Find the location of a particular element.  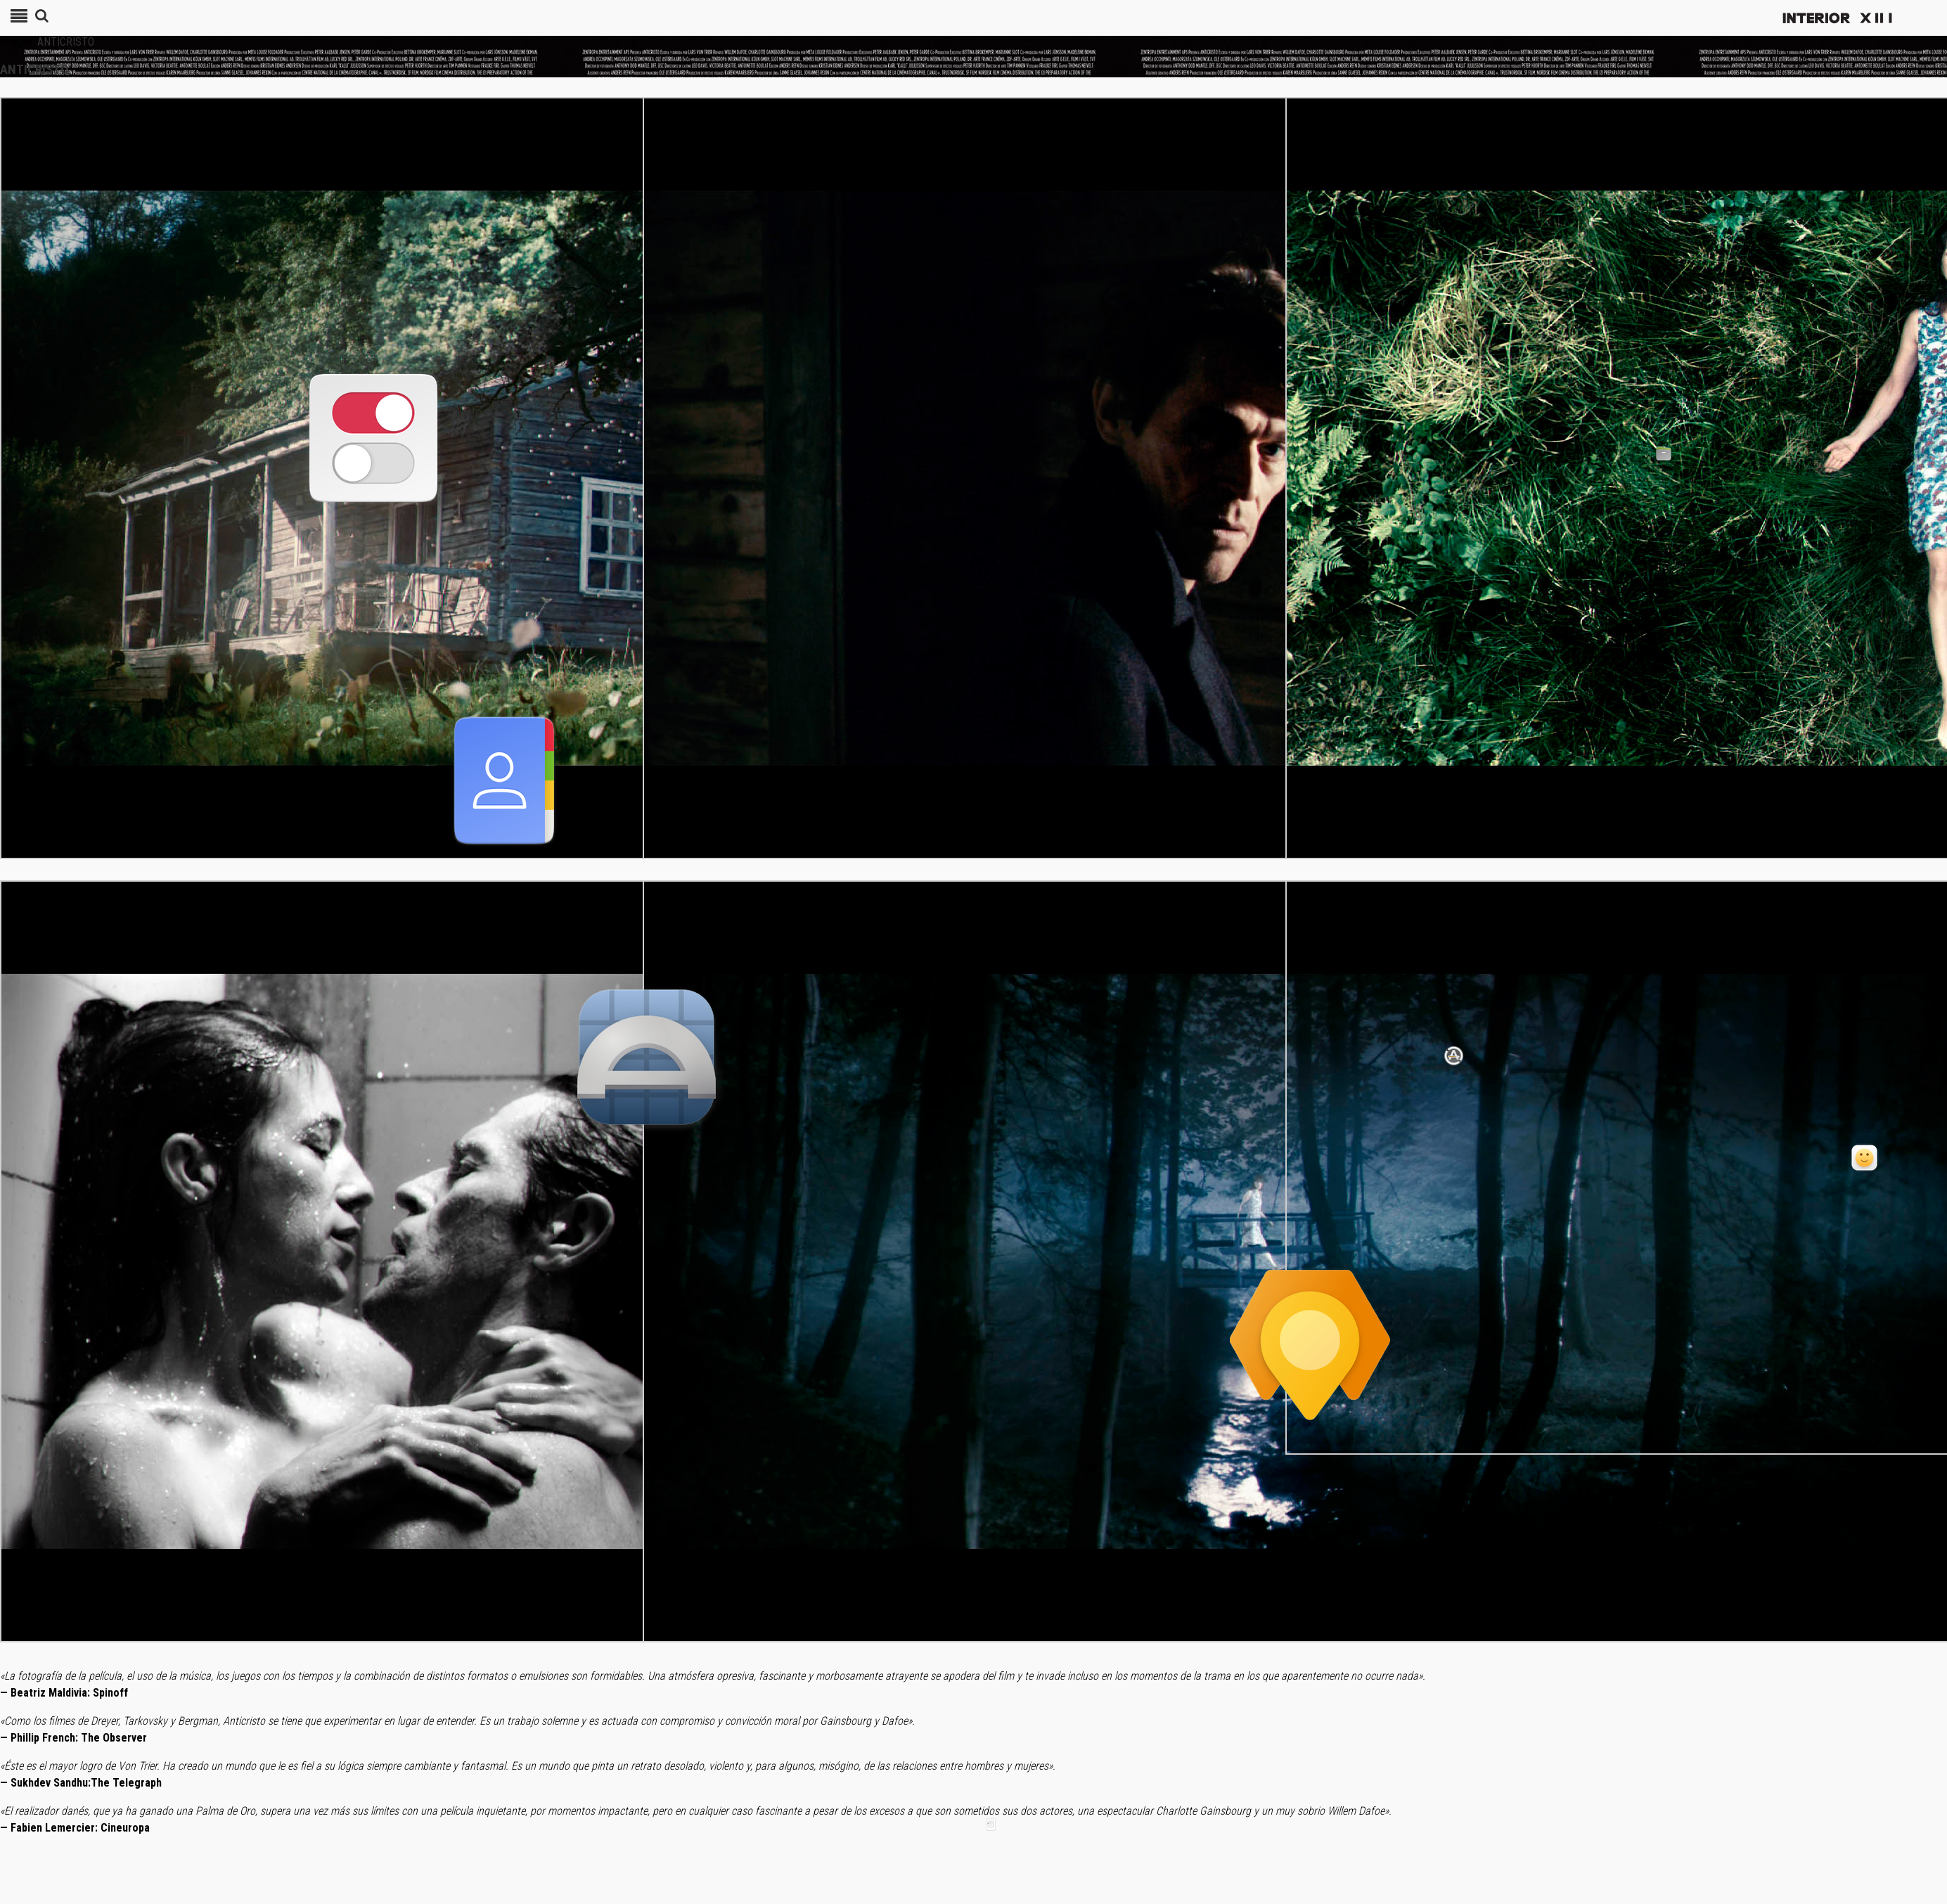

open the software updater application is located at coordinates (1453, 1055).